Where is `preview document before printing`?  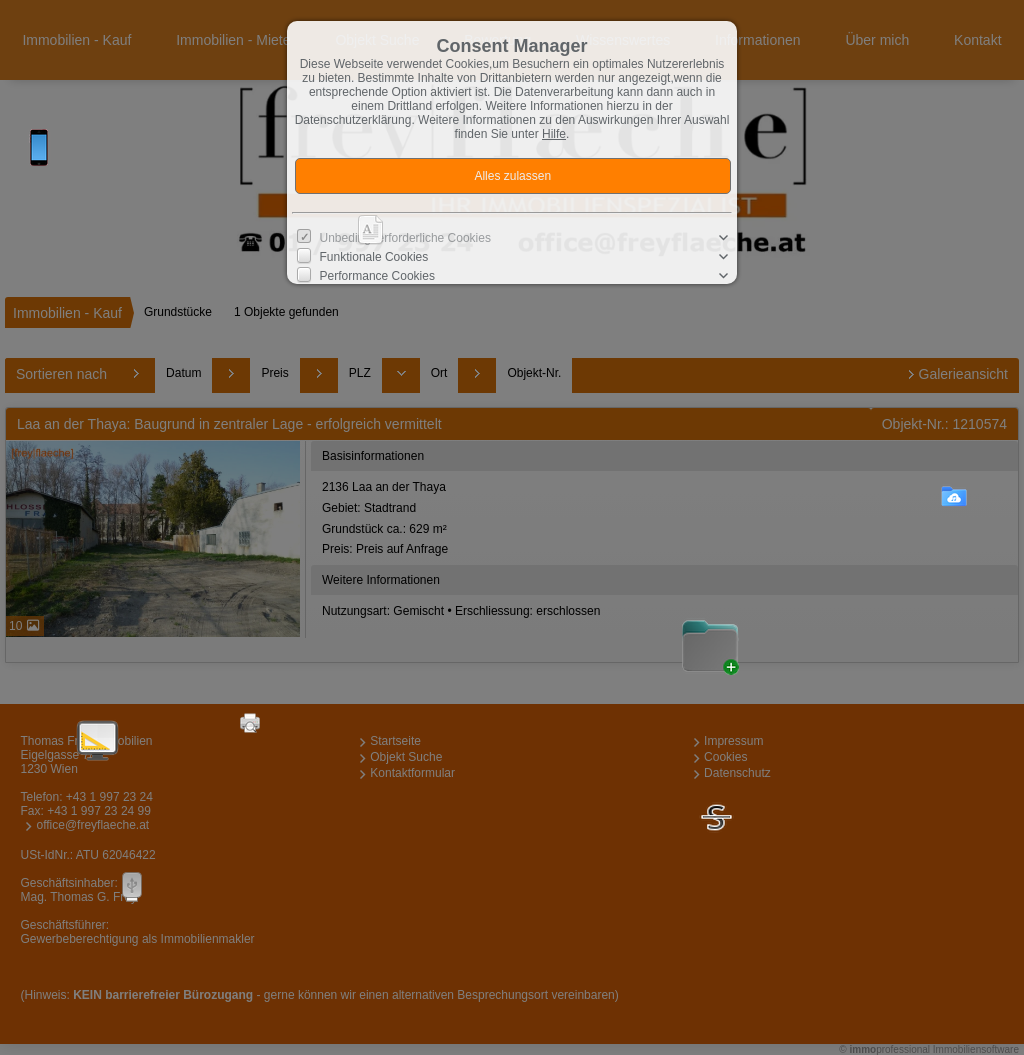
preview document before printing is located at coordinates (250, 723).